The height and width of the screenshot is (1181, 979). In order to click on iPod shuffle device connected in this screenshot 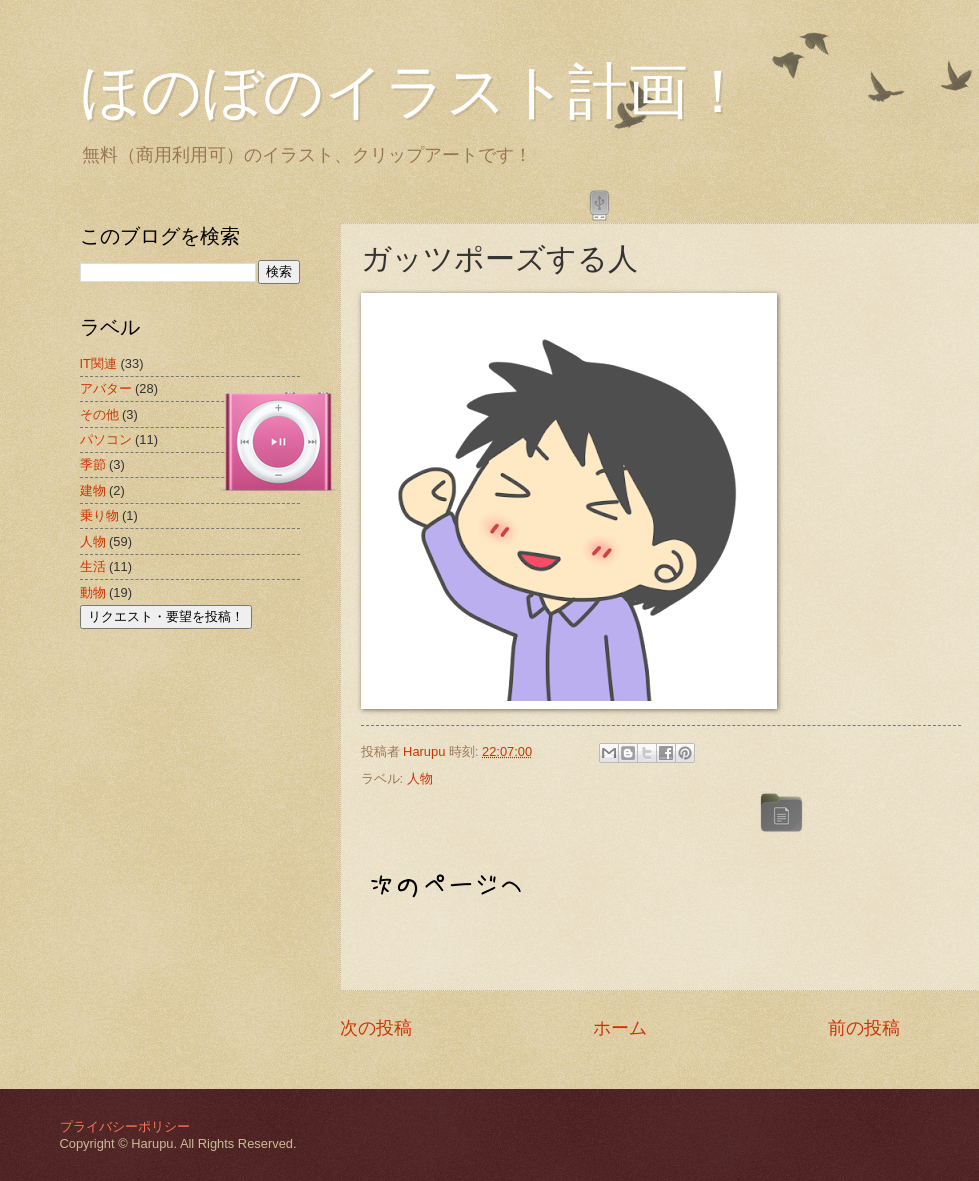, I will do `click(278, 441)`.